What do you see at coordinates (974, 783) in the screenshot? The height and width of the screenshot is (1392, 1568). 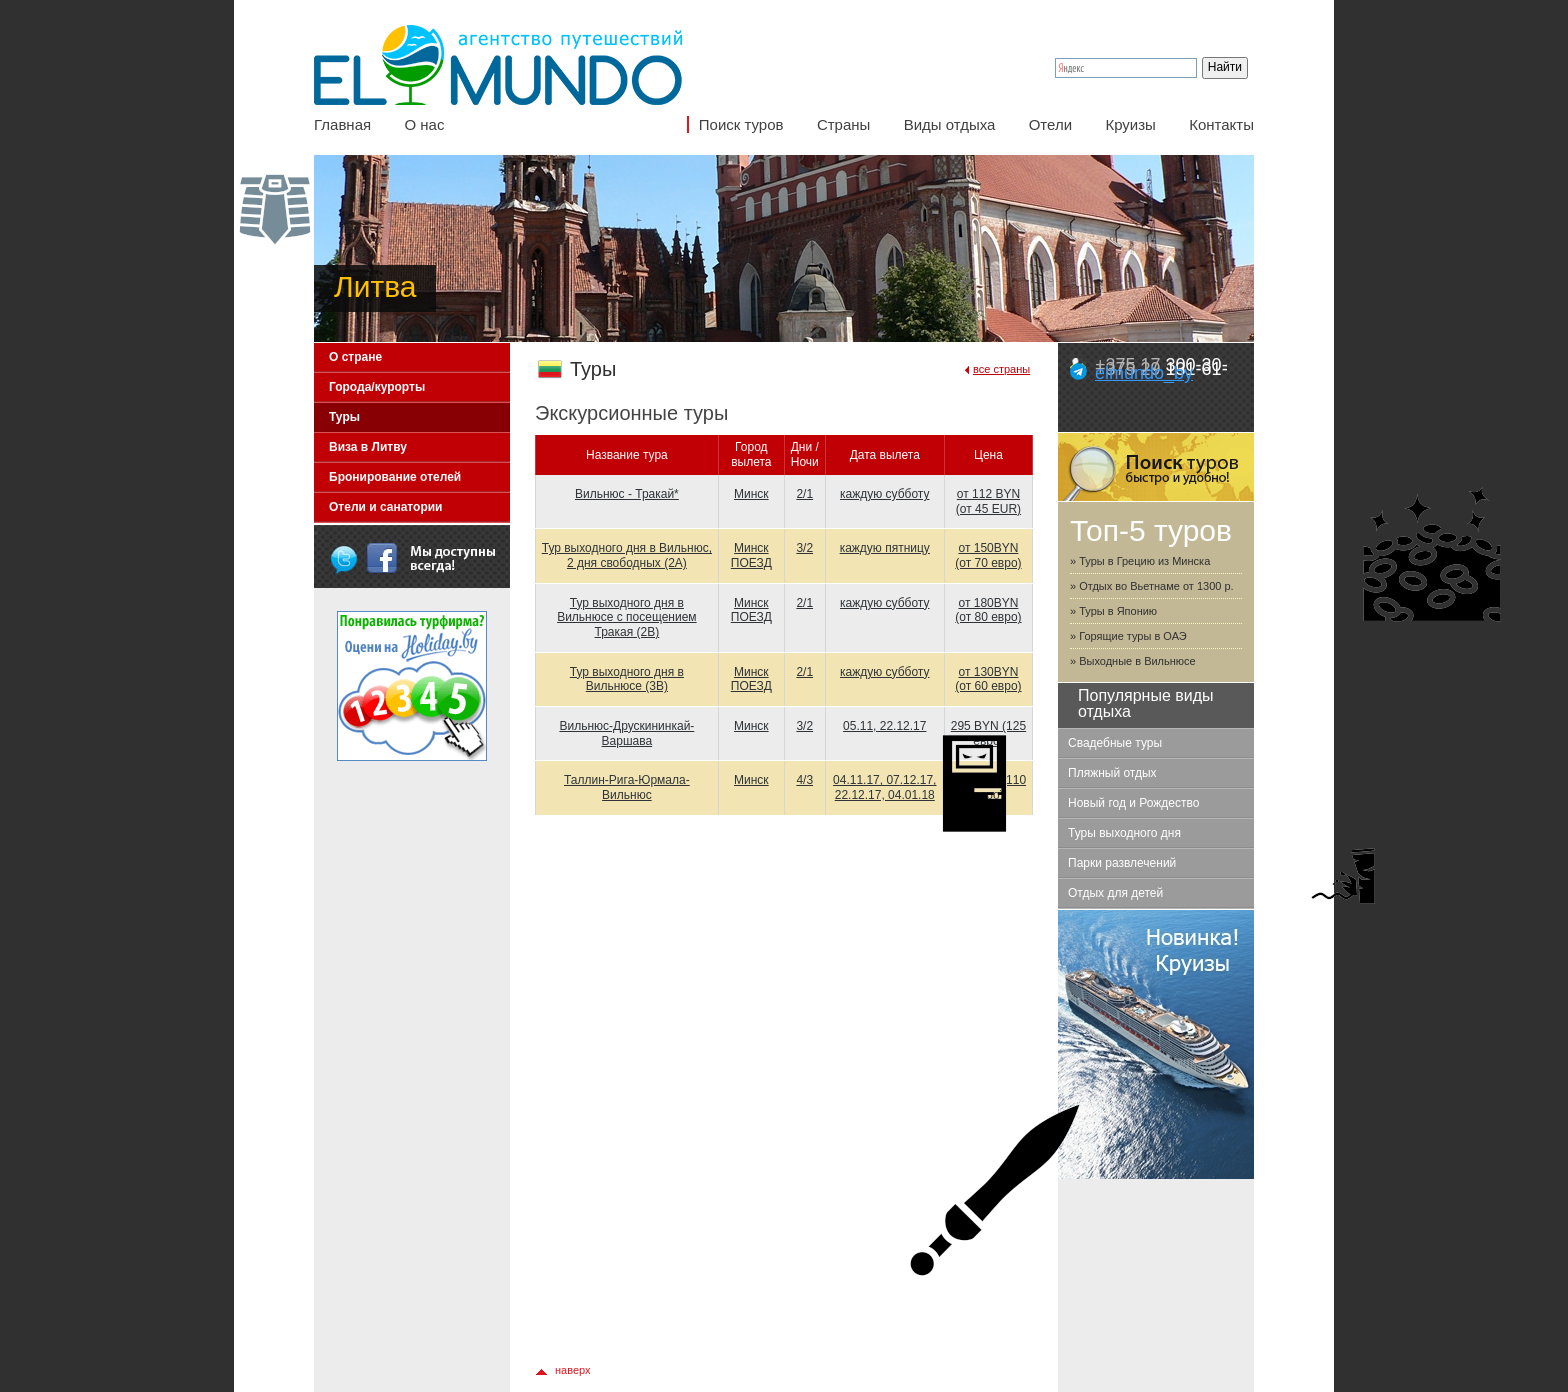 I see `monitor door or entry point activity` at bounding box center [974, 783].